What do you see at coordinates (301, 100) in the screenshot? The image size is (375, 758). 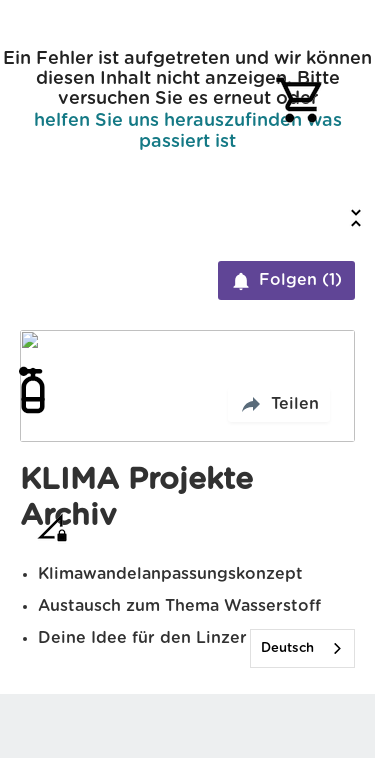 I see `view nearby grocery stores` at bounding box center [301, 100].